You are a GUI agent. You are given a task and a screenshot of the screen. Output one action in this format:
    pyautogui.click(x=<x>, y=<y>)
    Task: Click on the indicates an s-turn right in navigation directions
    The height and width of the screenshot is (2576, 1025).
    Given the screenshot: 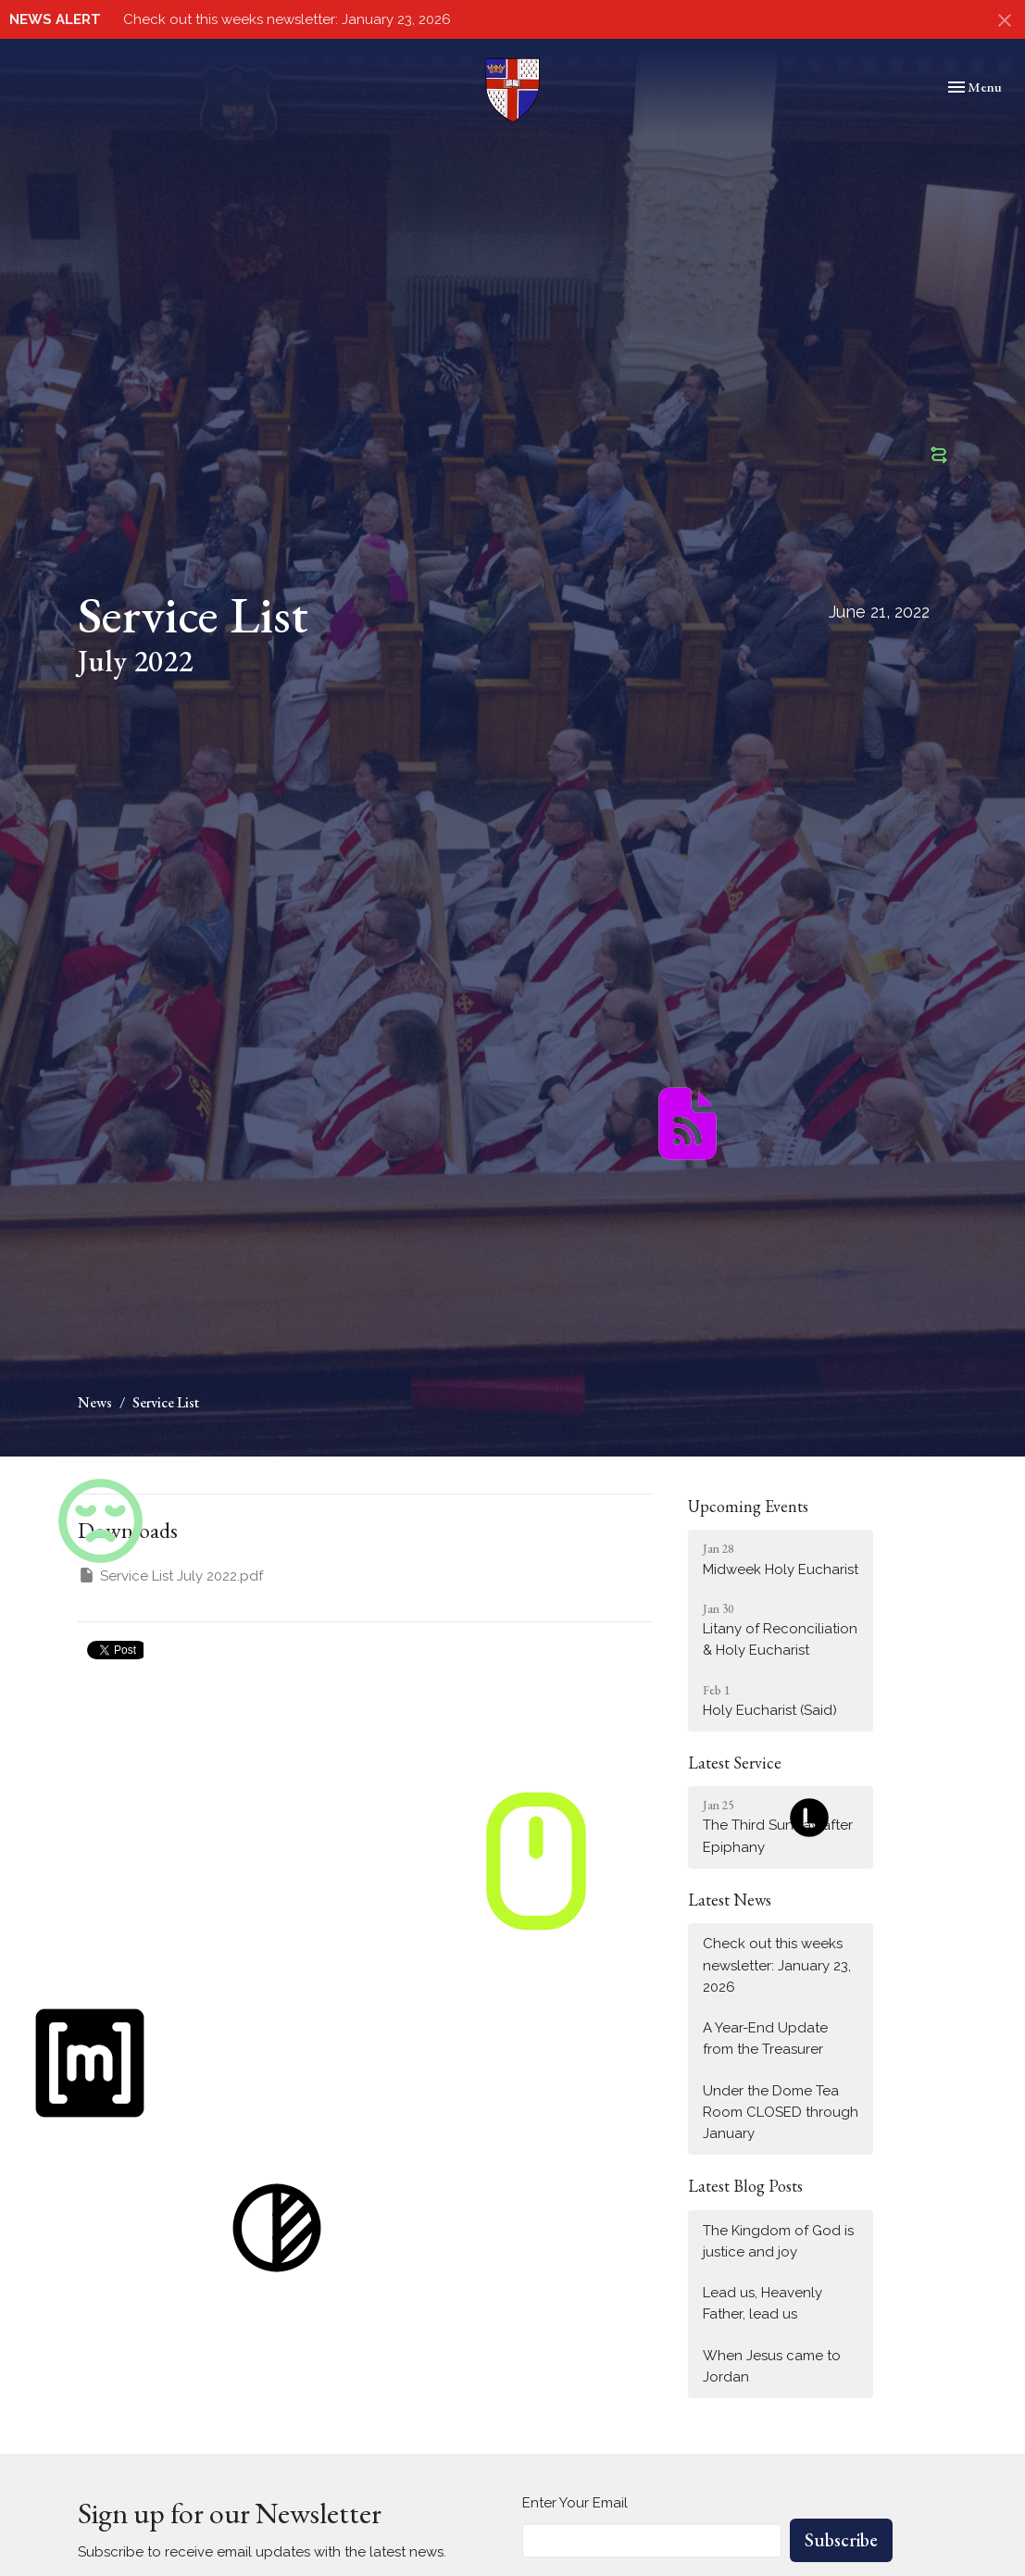 What is the action you would take?
    pyautogui.click(x=939, y=455)
    